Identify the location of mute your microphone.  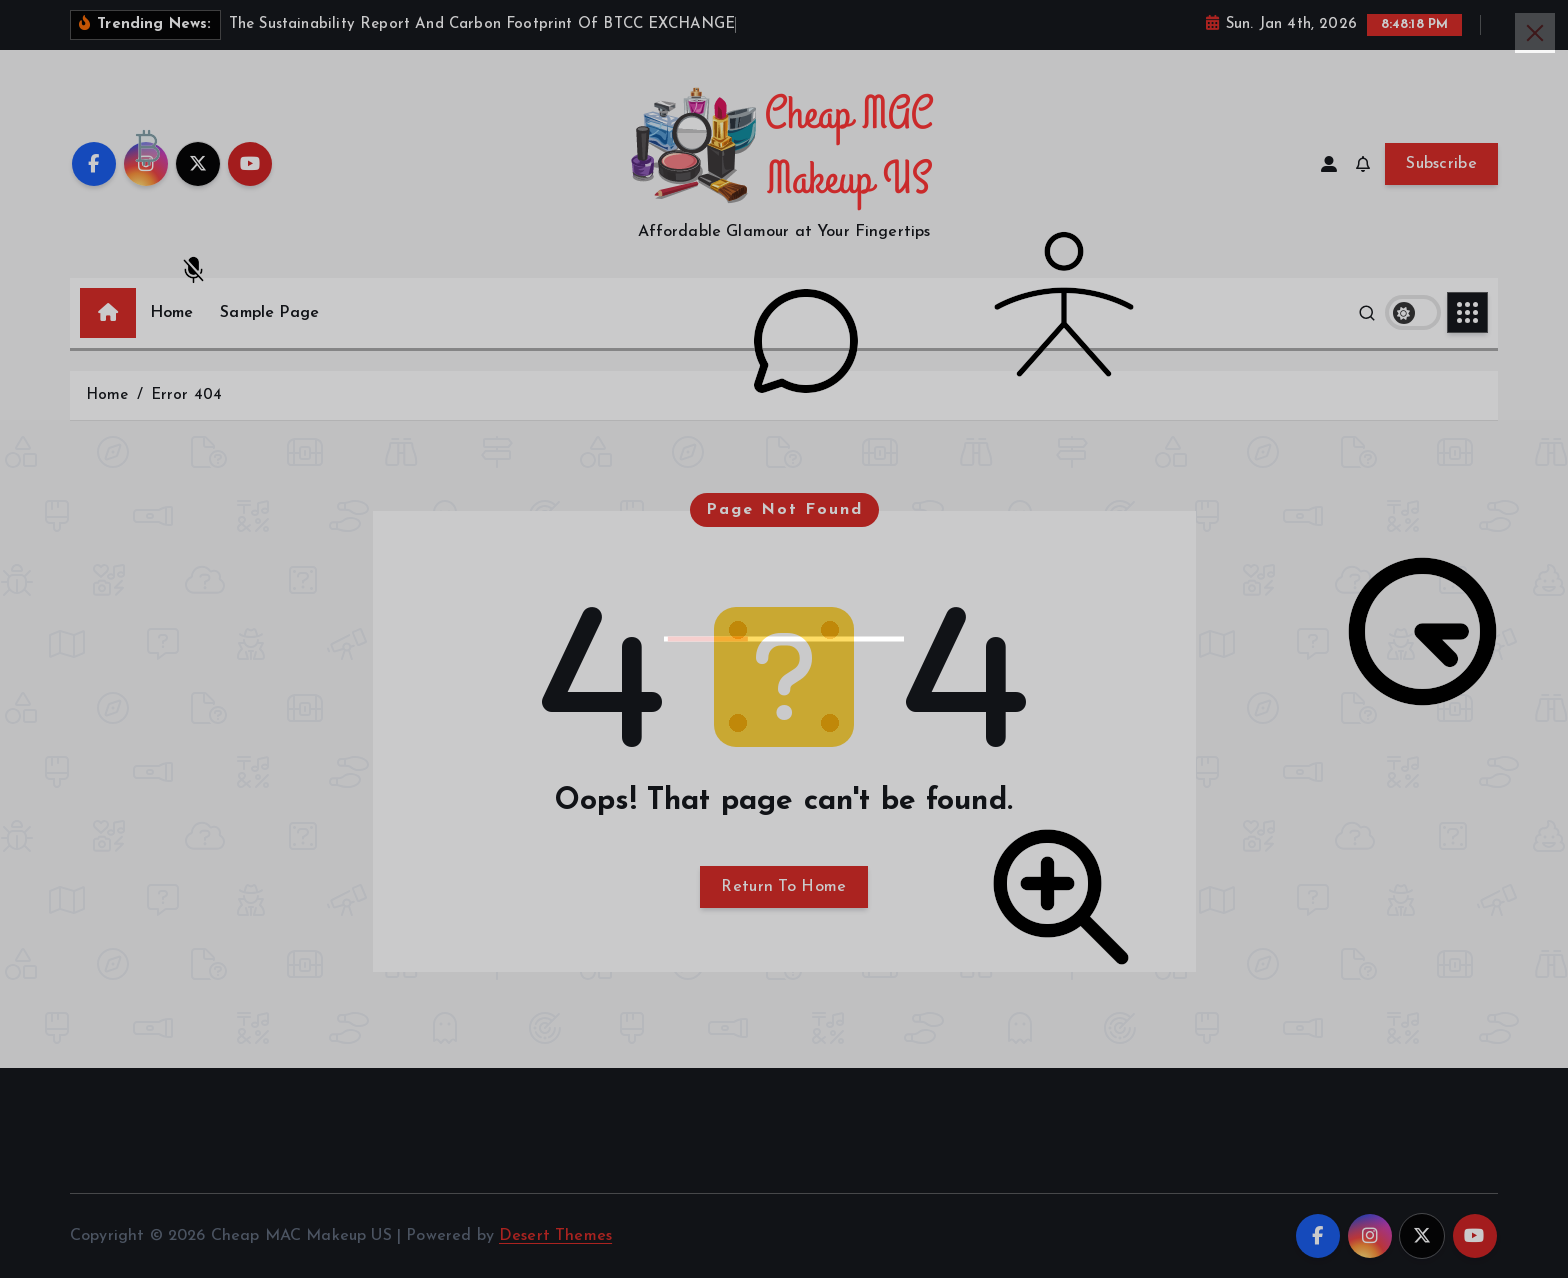
(193, 269).